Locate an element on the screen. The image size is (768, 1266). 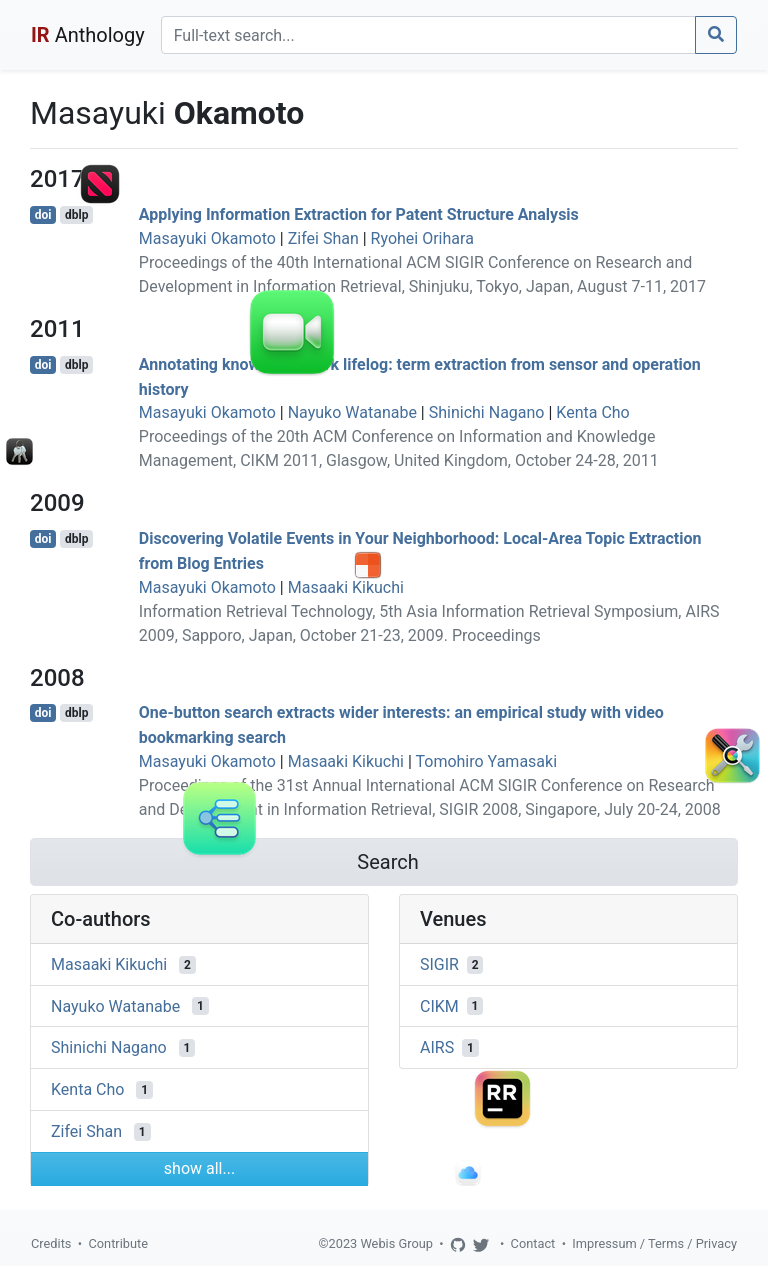
open colorsync utility to manage color profiles is located at coordinates (732, 755).